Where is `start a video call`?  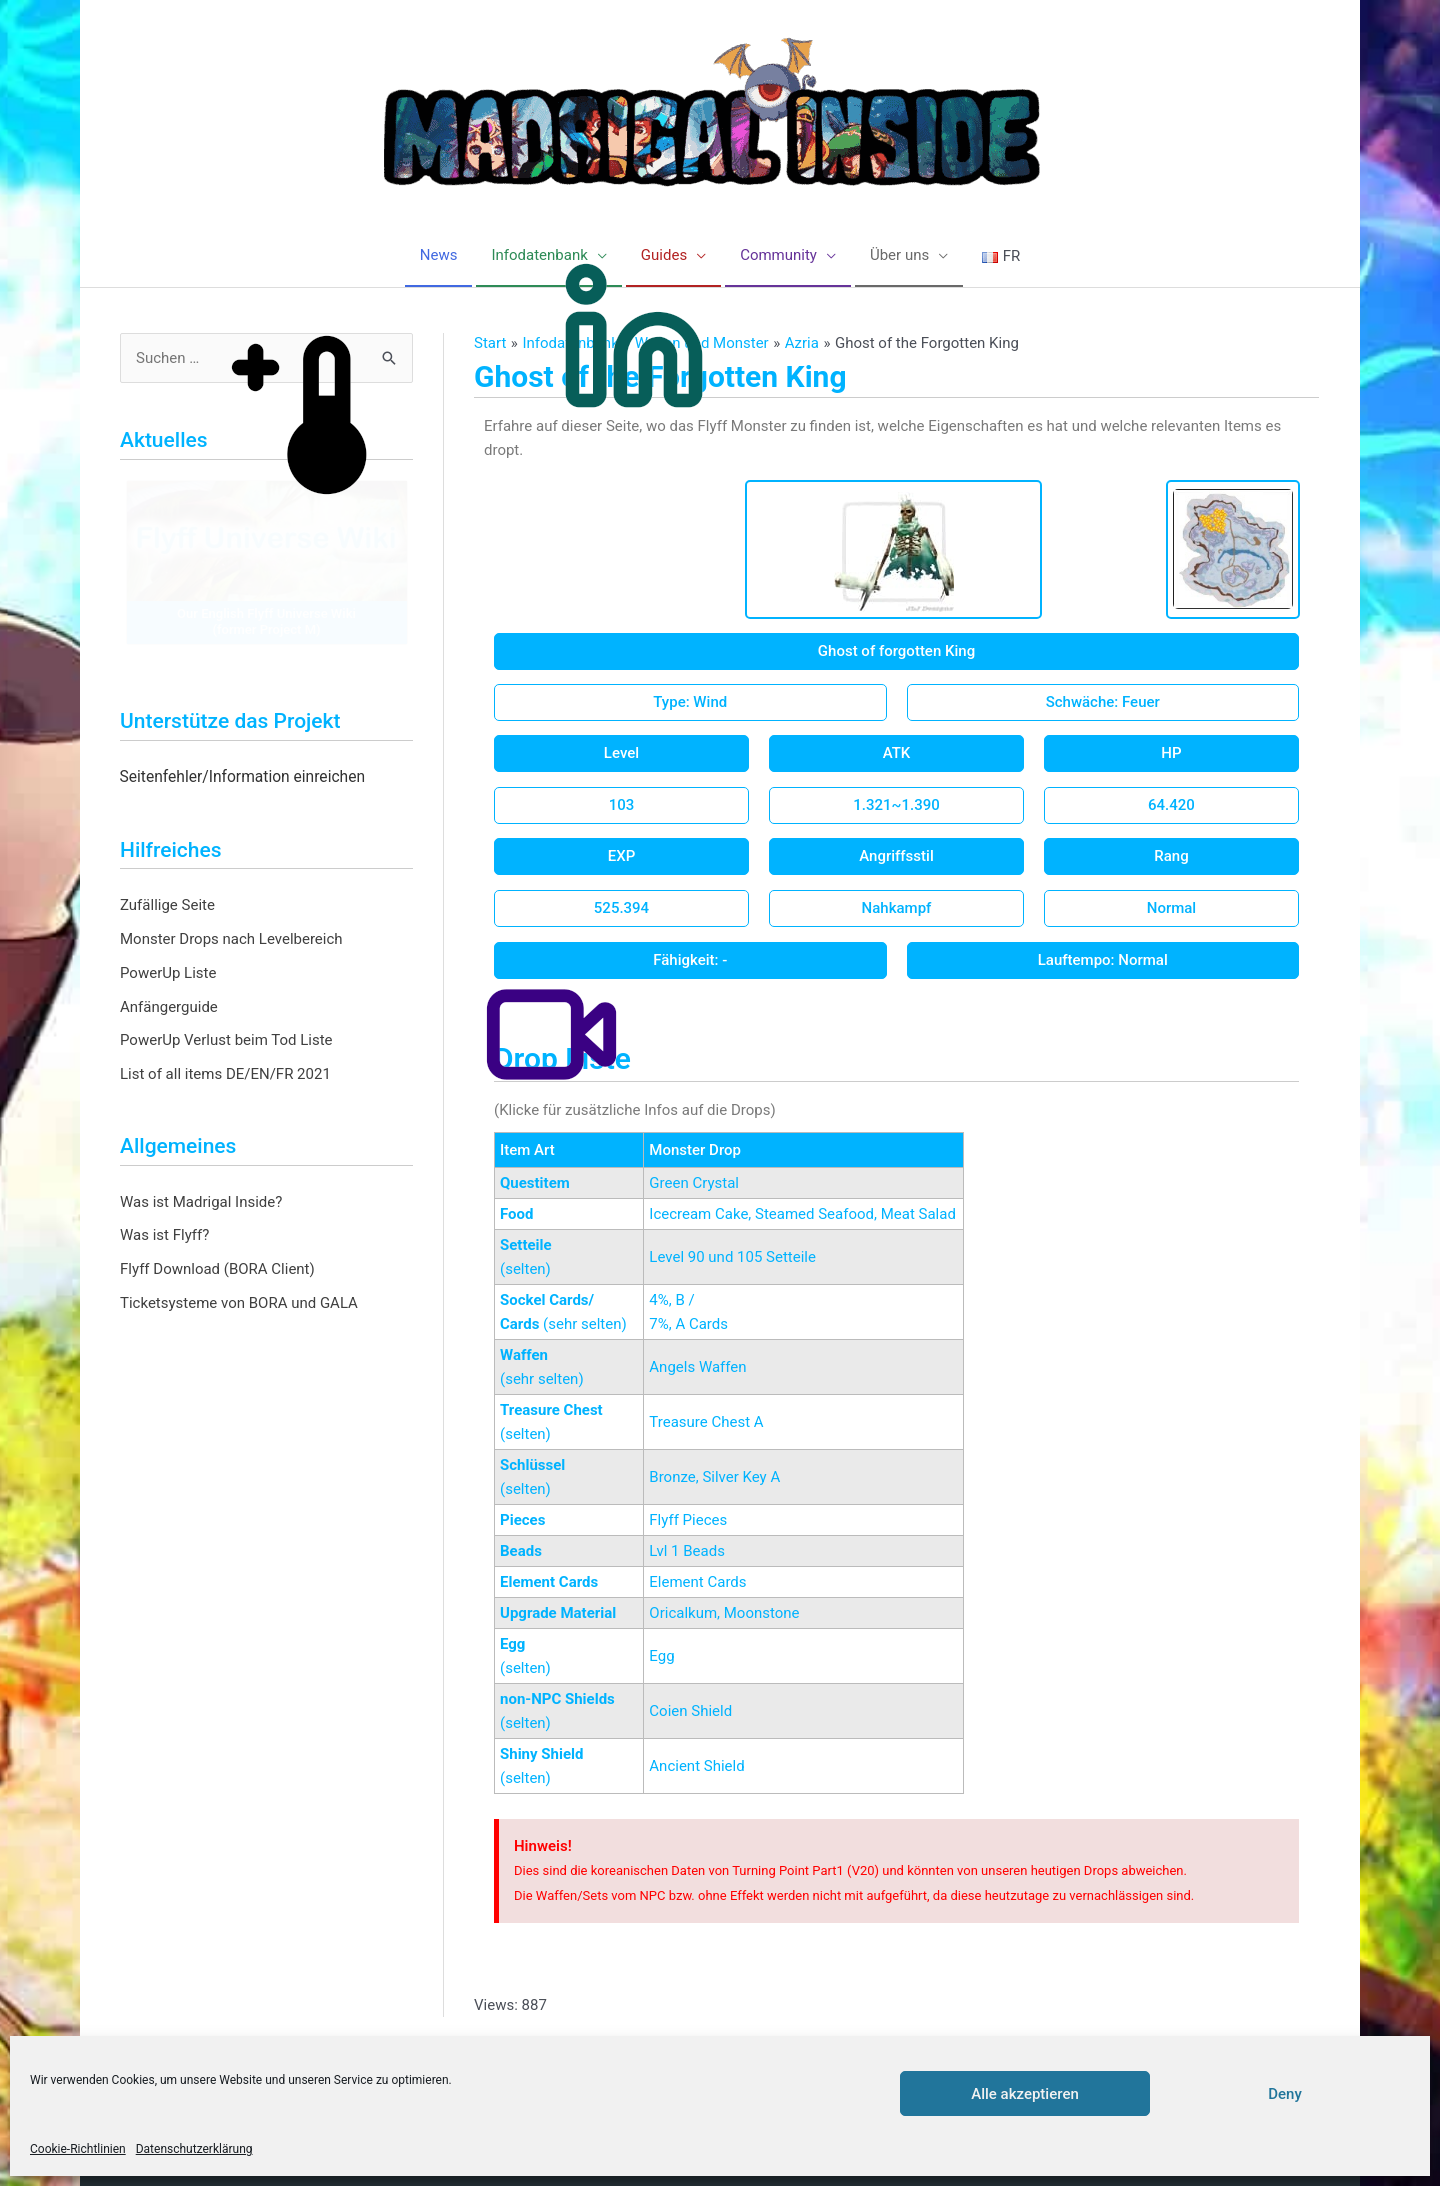
start a video call is located at coordinates (551, 1034).